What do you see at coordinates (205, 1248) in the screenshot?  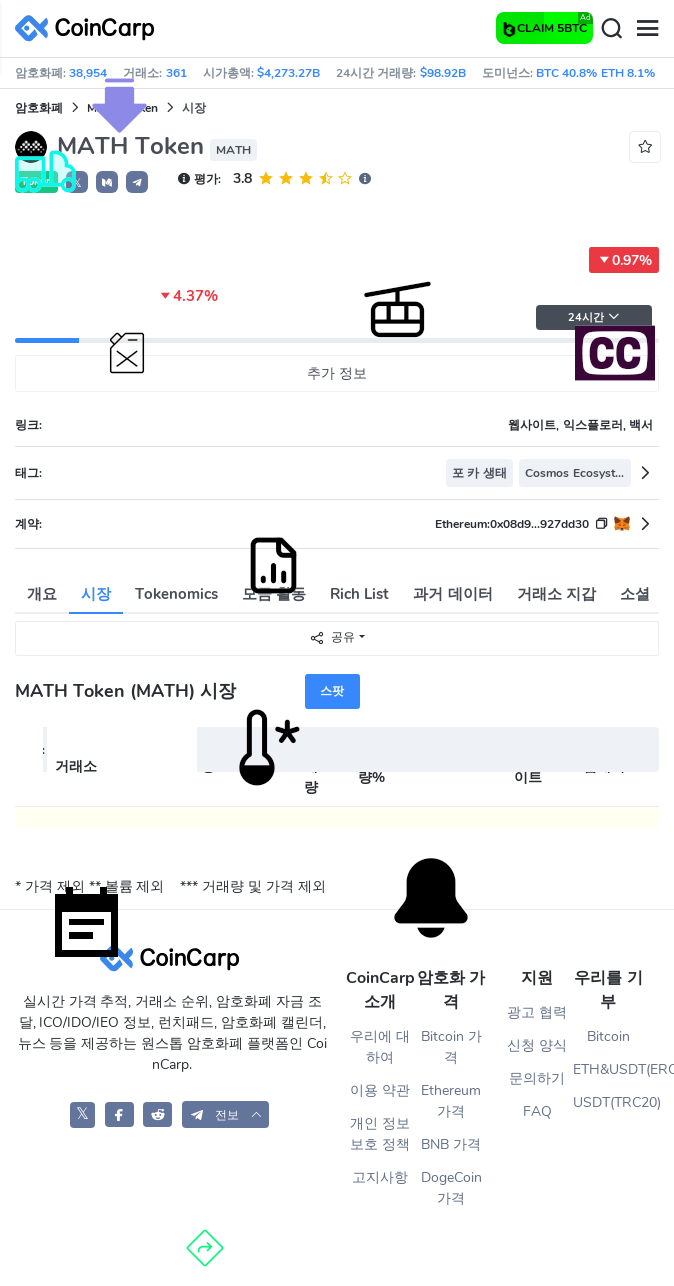 I see `indicates an upcoming turn or direction change` at bounding box center [205, 1248].